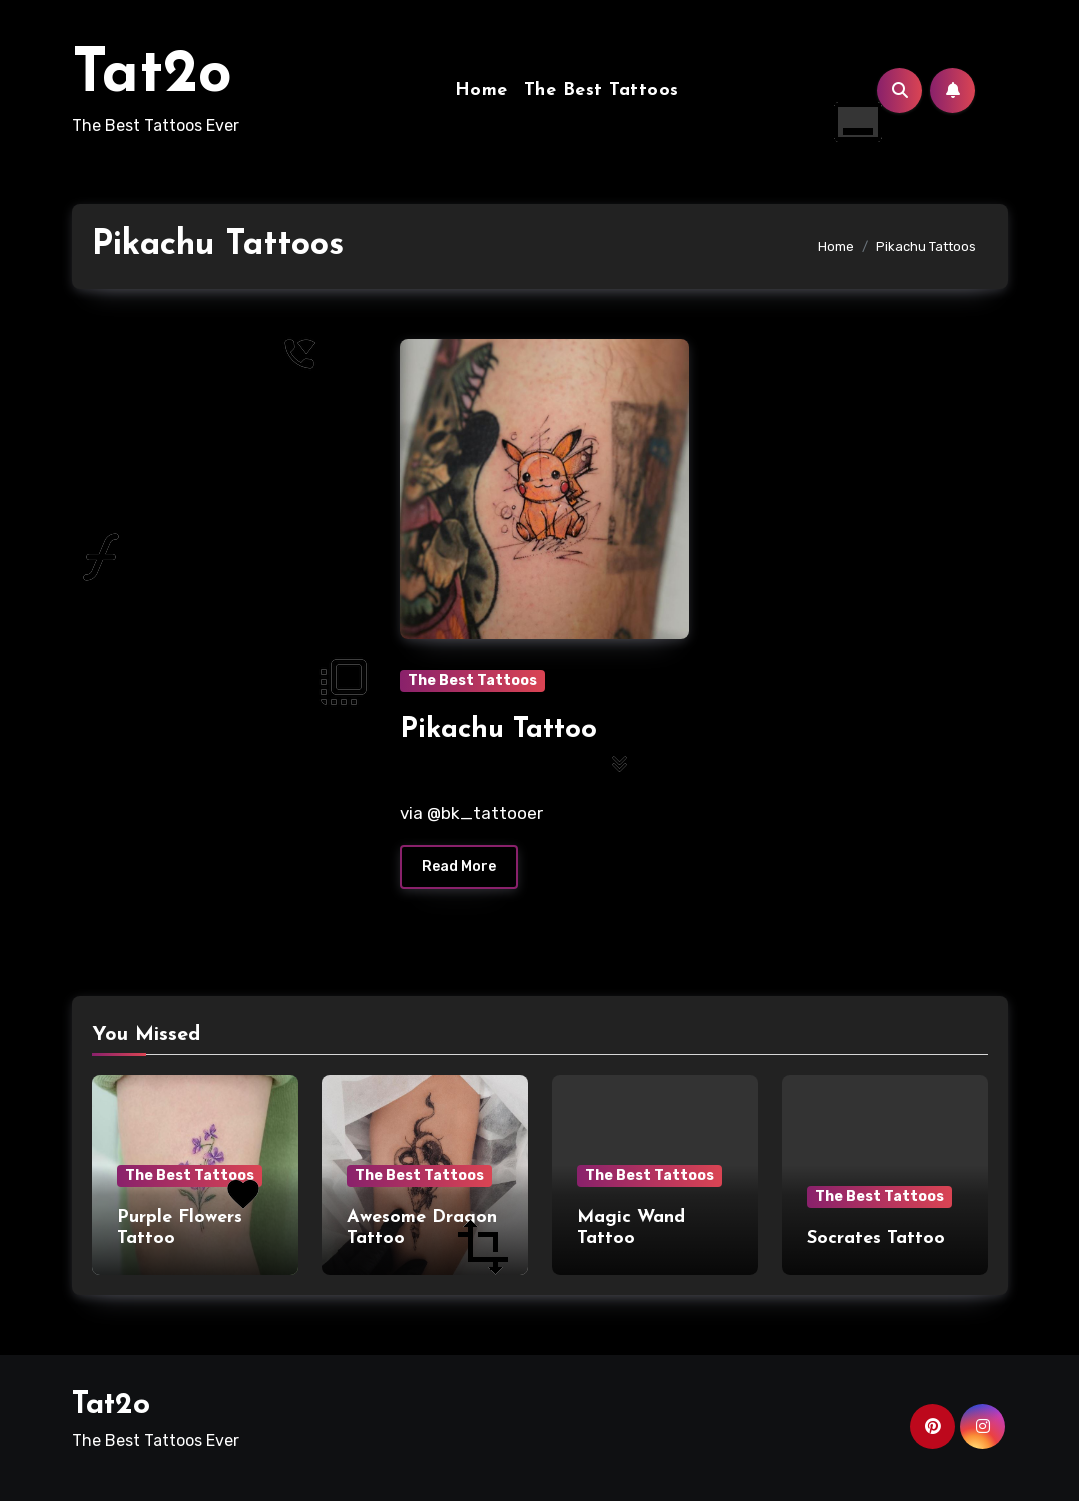  What do you see at coordinates (858, 122) in the screenshot?
I see `access video player controls or captions` at bounding box center [858, 122].